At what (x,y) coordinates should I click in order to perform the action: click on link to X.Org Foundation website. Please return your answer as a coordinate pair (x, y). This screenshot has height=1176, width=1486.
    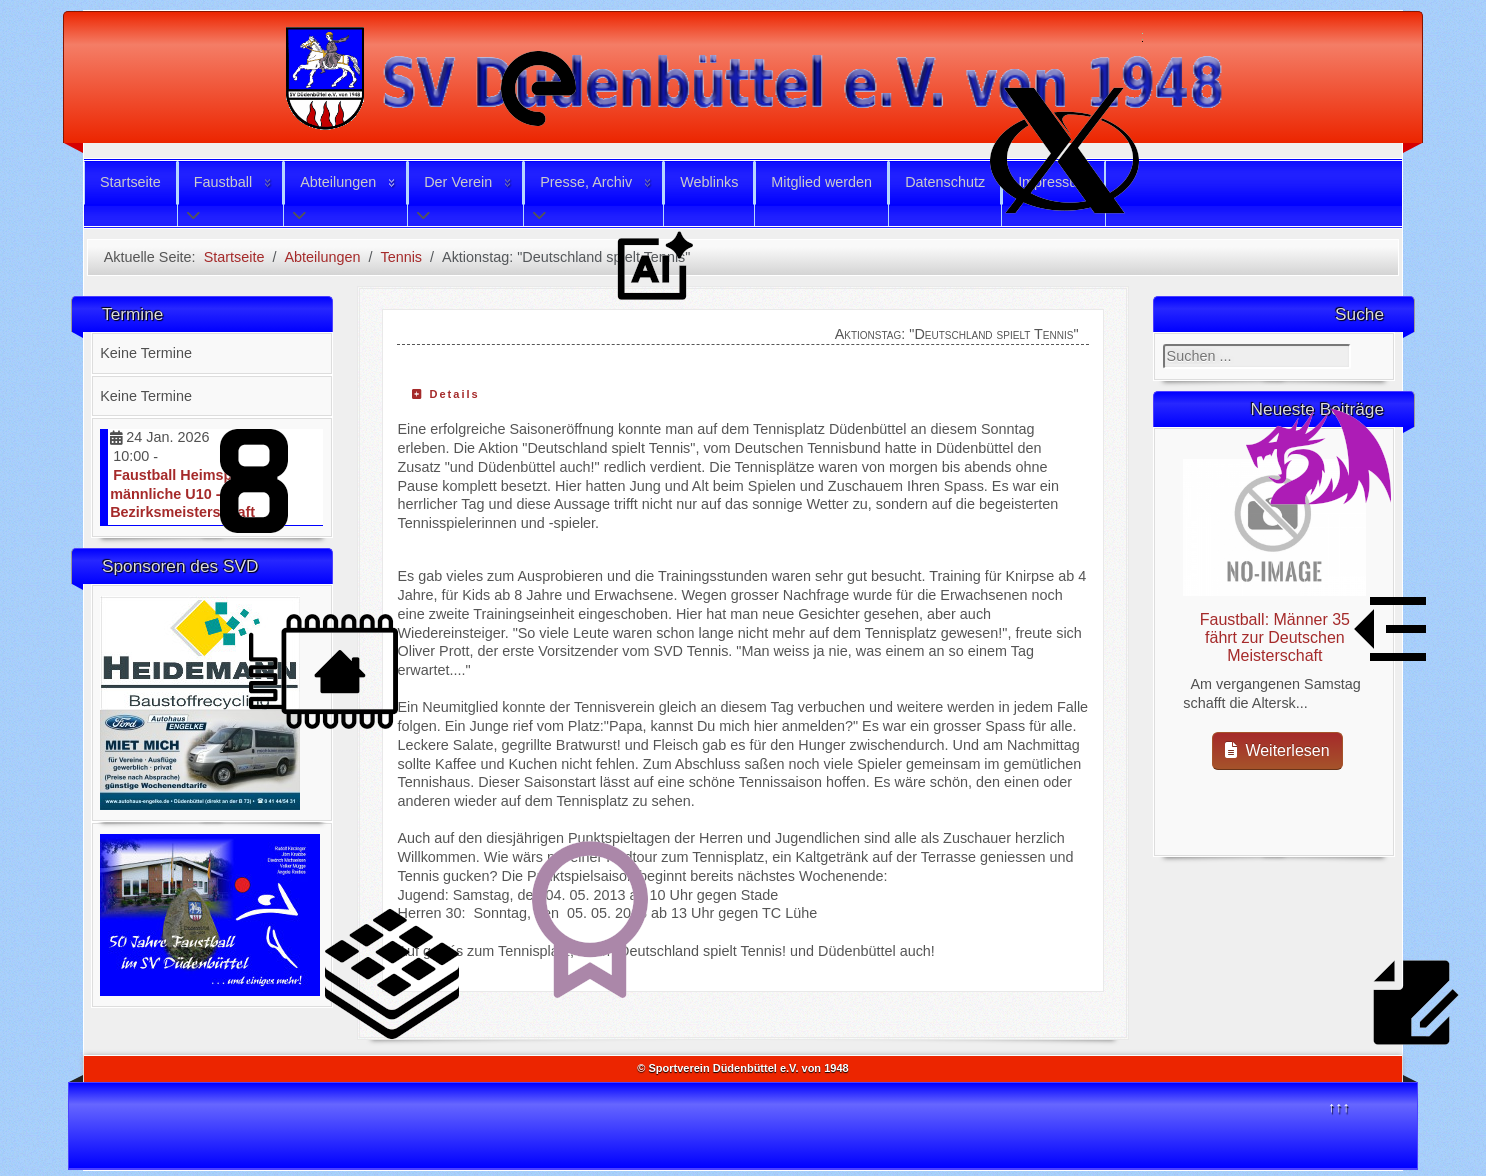
    Looking at the image, I should click on (1064, 150).